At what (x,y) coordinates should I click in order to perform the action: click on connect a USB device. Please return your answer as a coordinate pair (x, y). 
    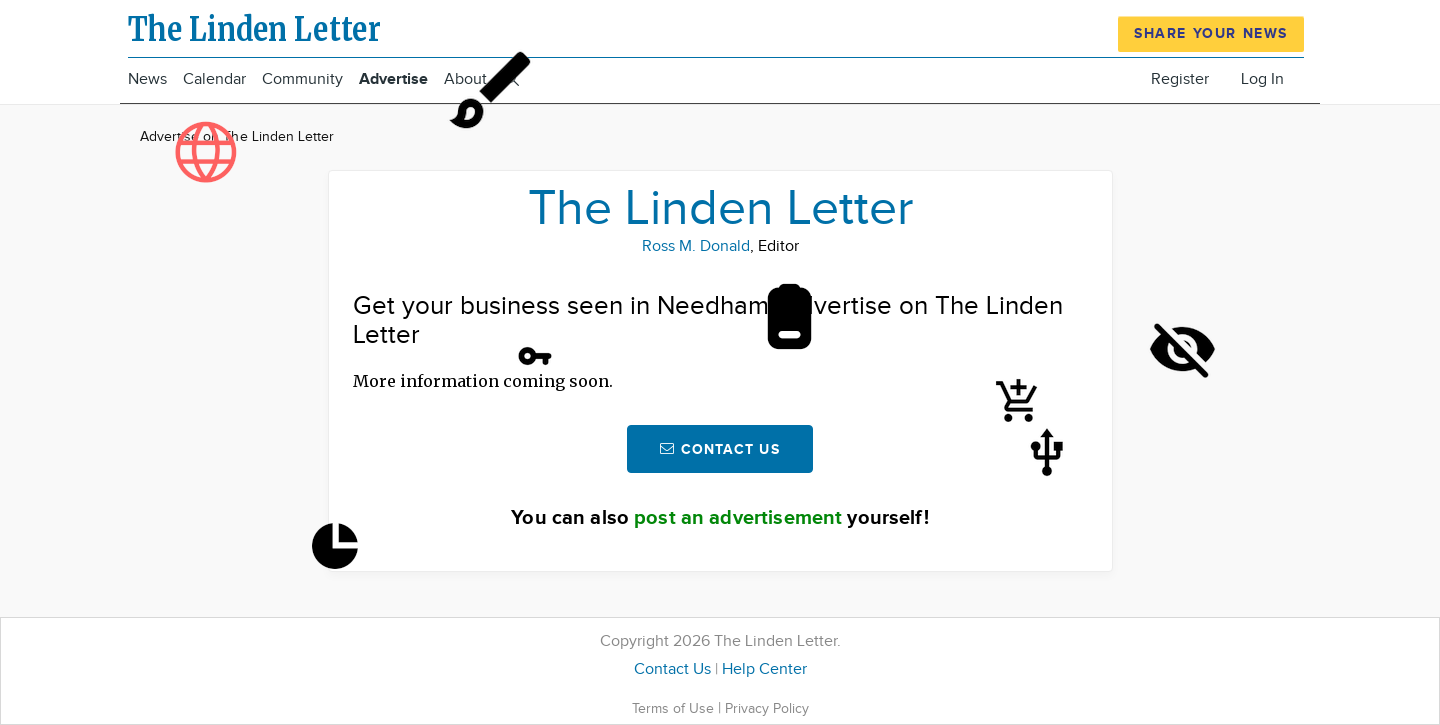
    Looking at the image, I should click on (1047, 453).